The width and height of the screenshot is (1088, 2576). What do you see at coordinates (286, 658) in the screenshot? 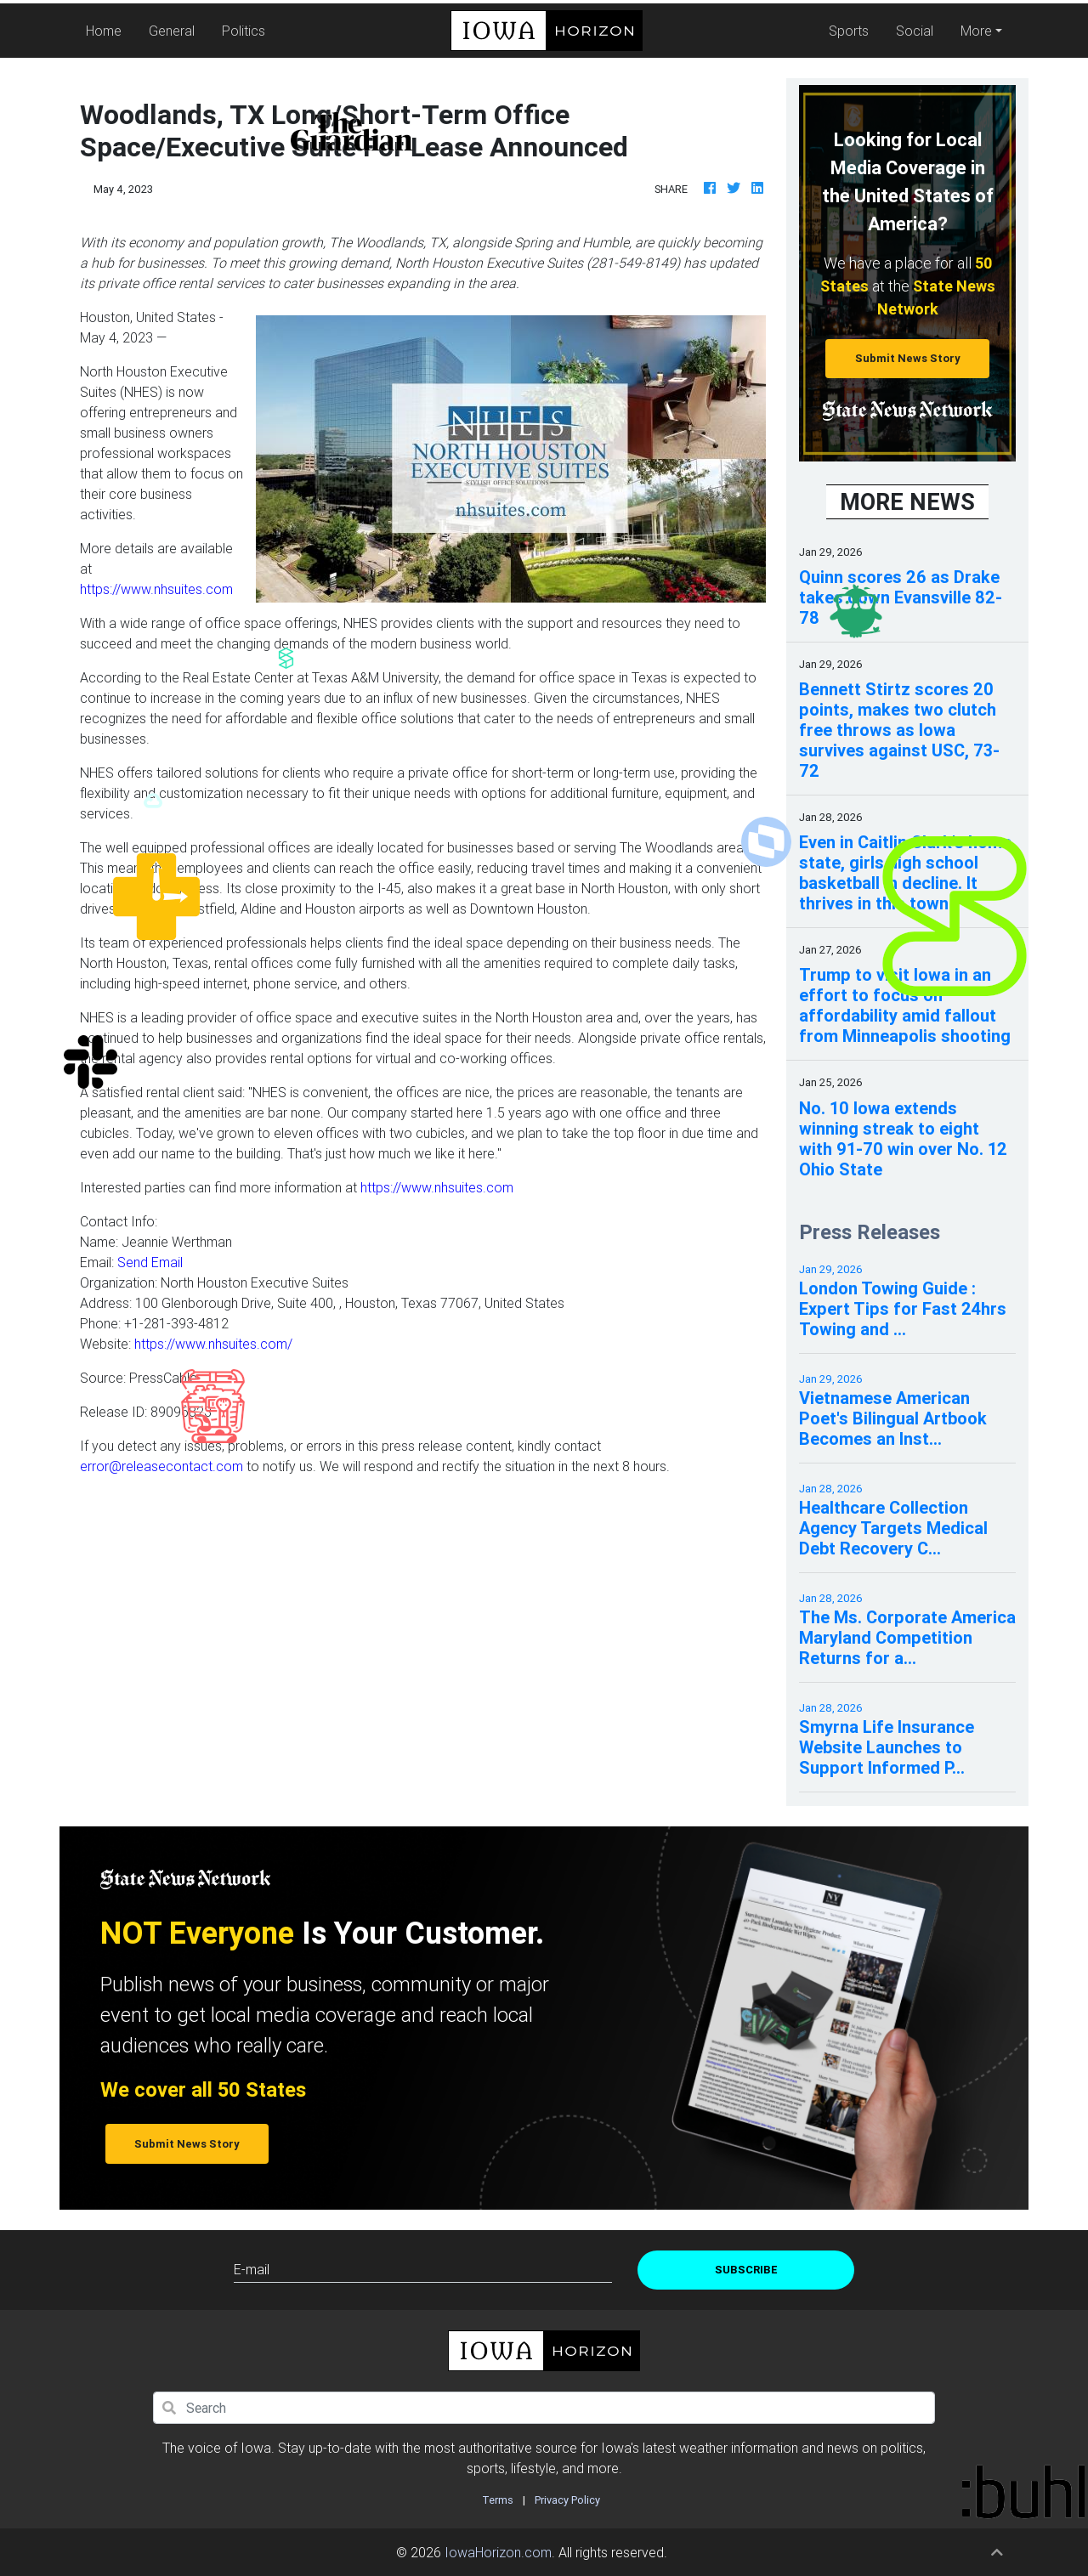
I see `skypack logo` at bounding box center [286, 658].